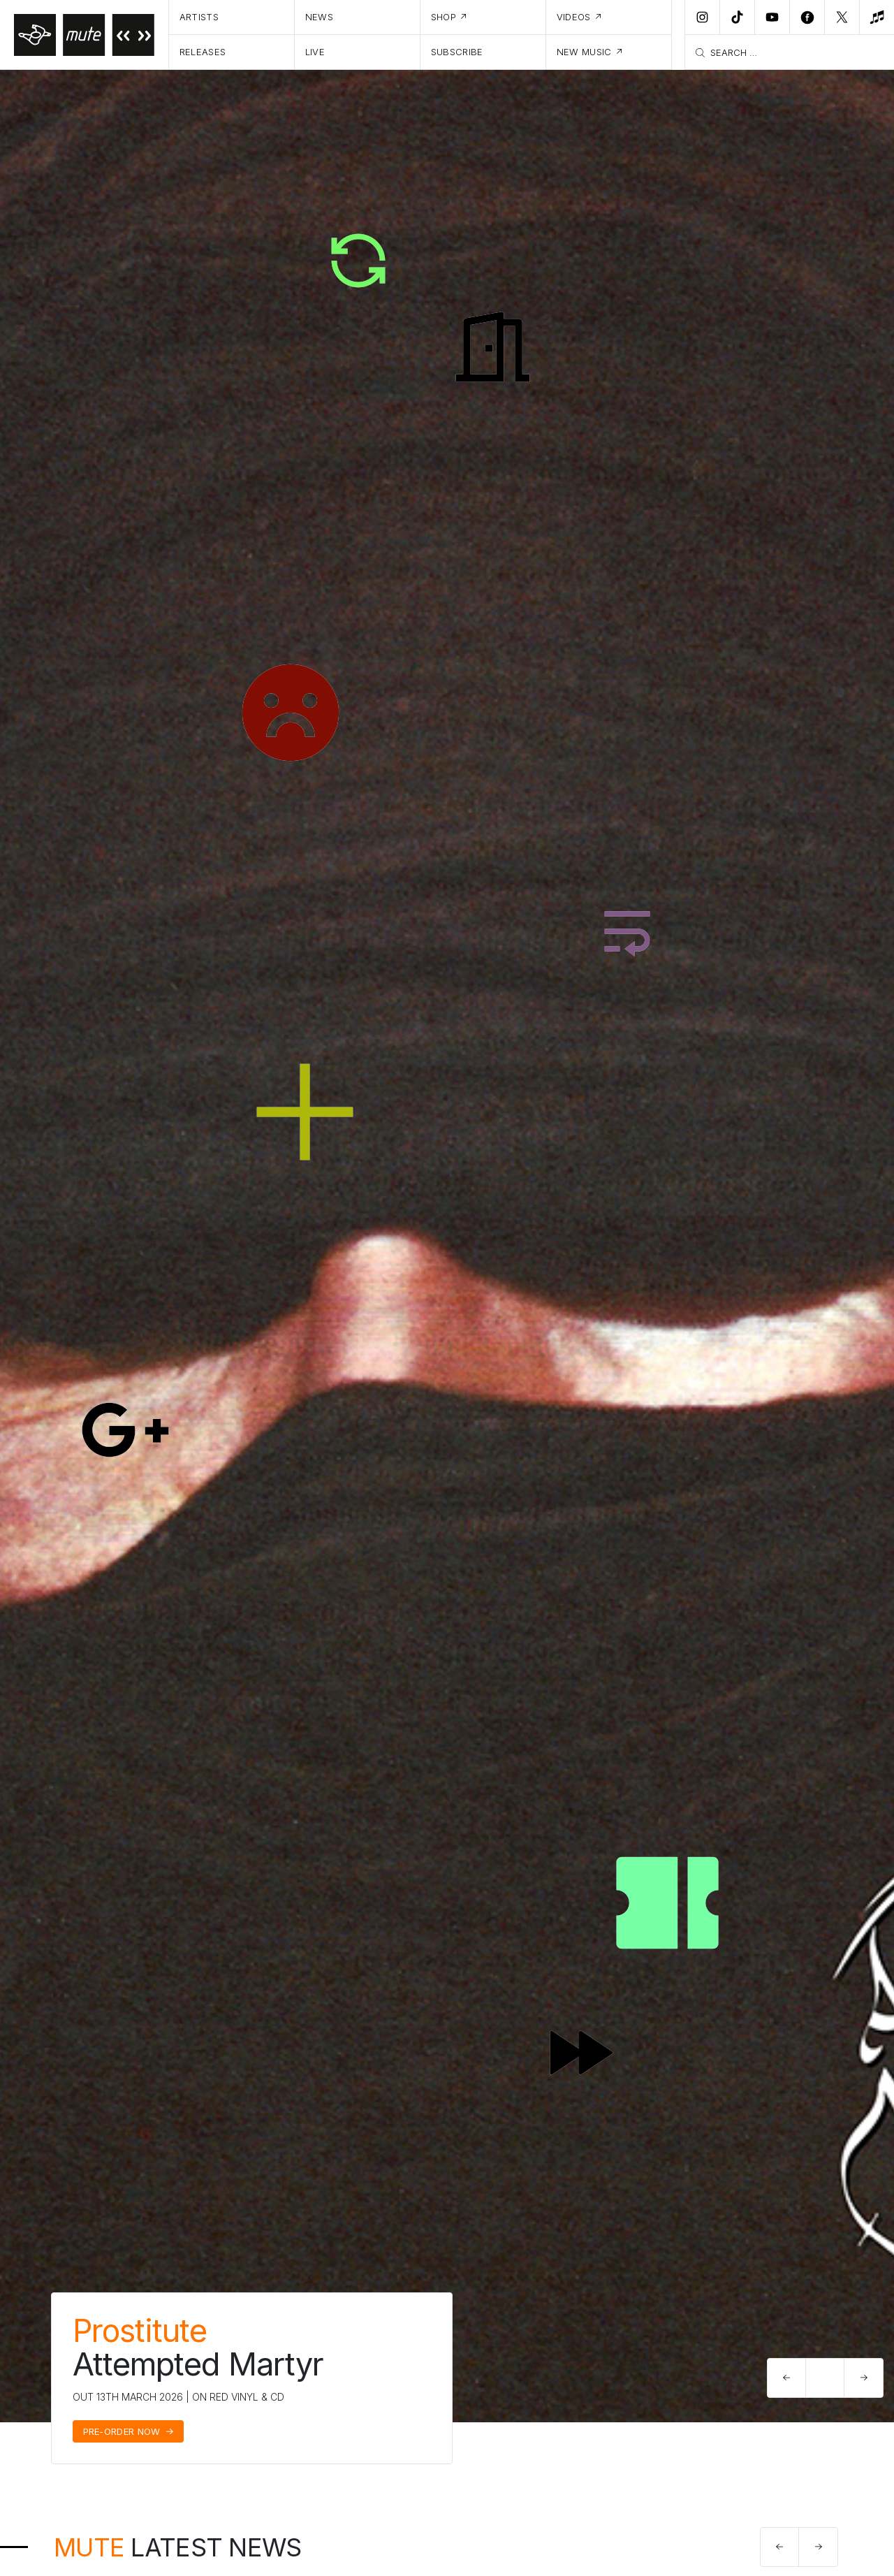  What do you see at coordinates (627, 931) in the screenshot?
I see `toggle text wrapping in editor` at bounding box center [627, 931].